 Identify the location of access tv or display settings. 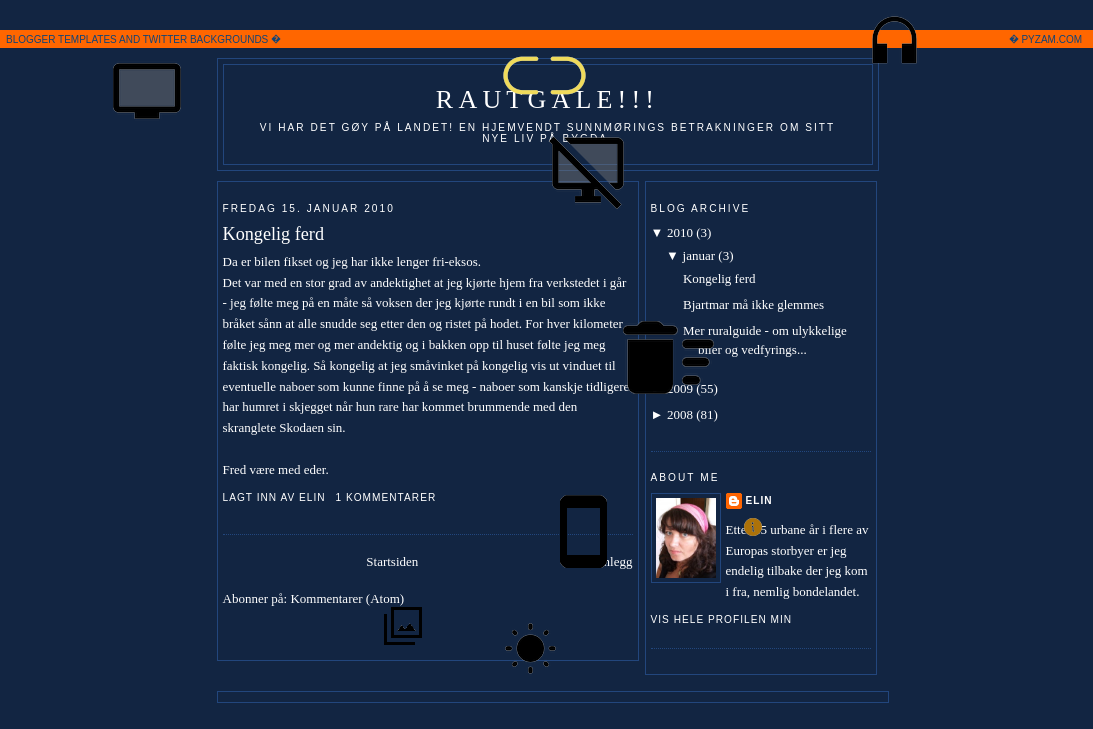
(147, 91).